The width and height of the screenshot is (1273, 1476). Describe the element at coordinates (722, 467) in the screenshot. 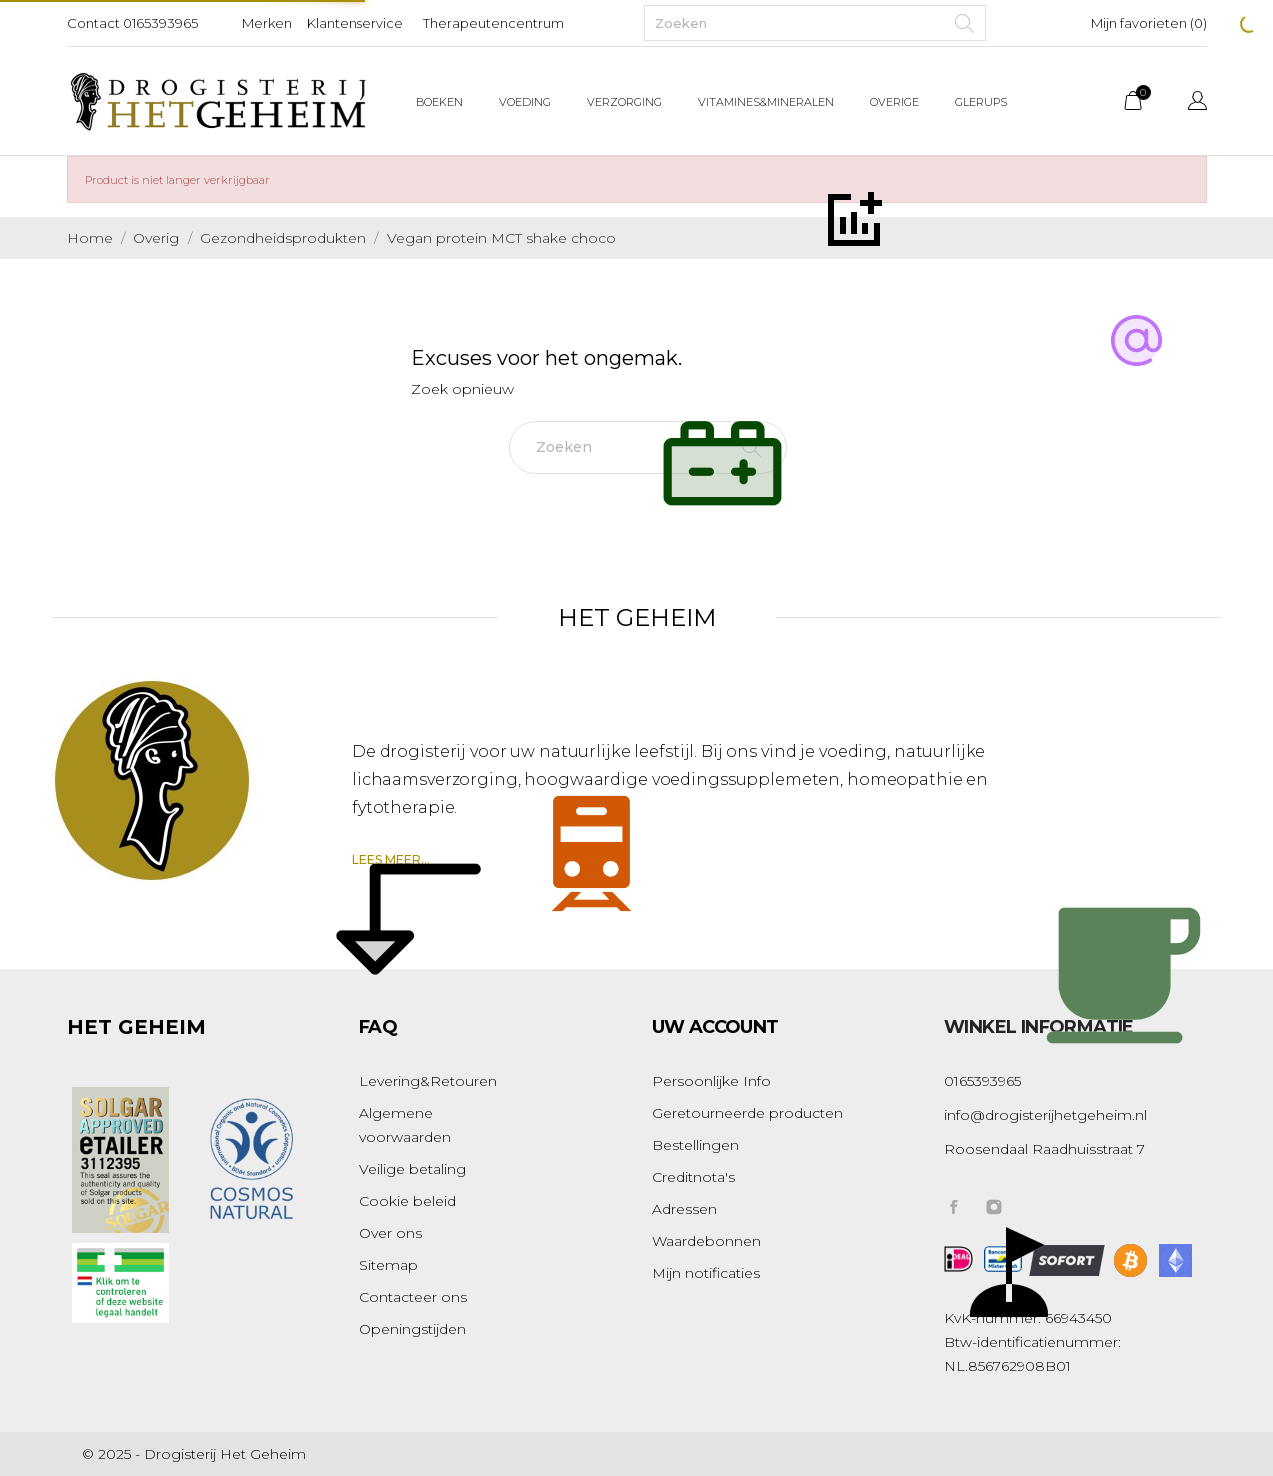

I see `view car battery status` at that location.